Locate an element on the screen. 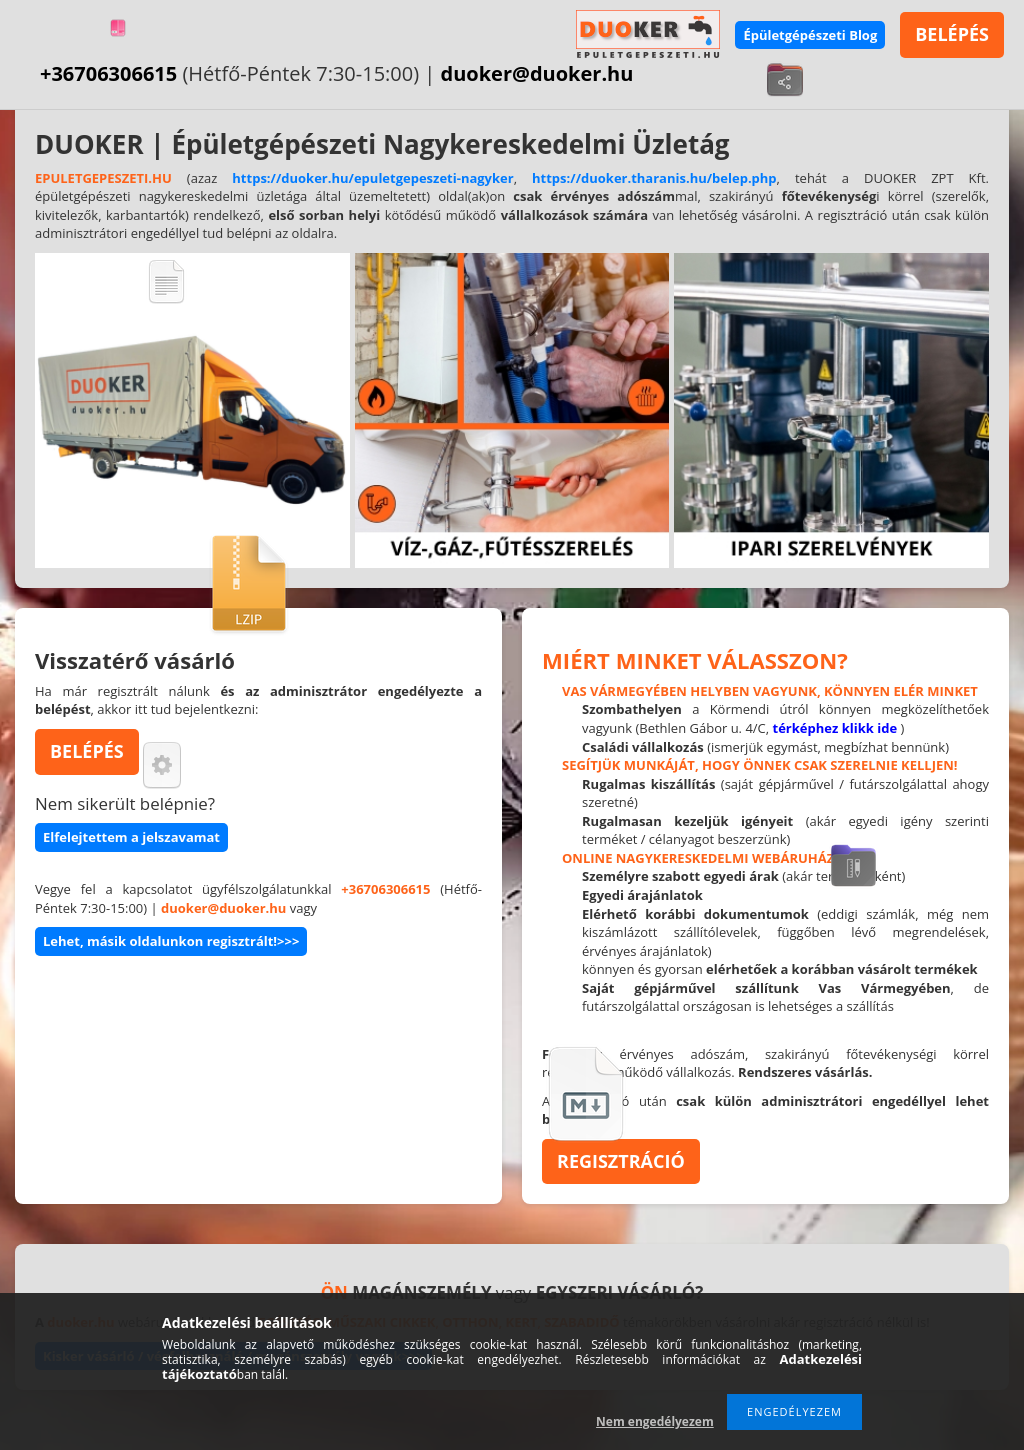  a markdown text file is located at coordinates (586, 1094).